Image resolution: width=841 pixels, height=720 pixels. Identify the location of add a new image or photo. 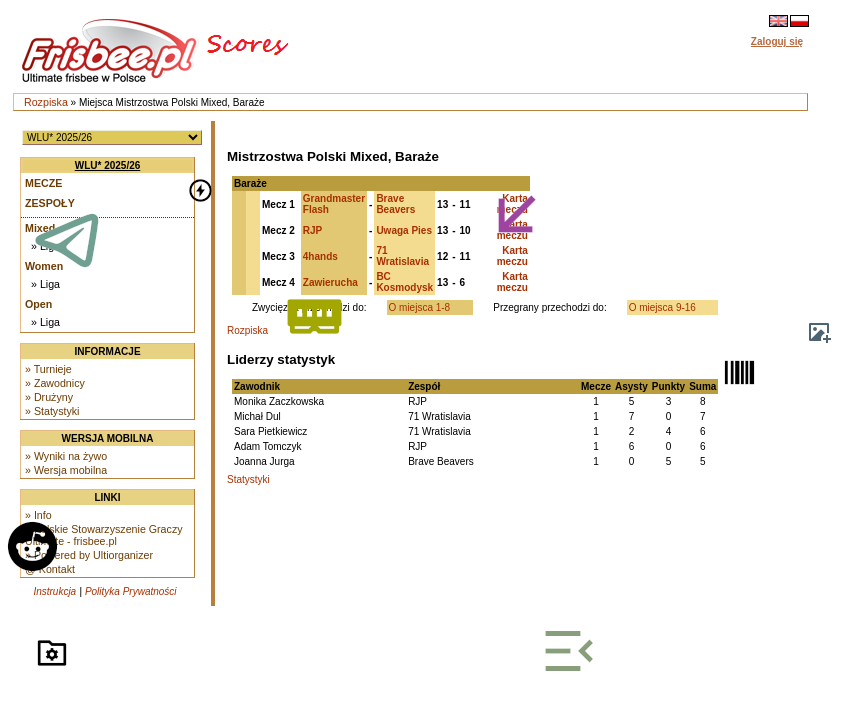
(819, 332).